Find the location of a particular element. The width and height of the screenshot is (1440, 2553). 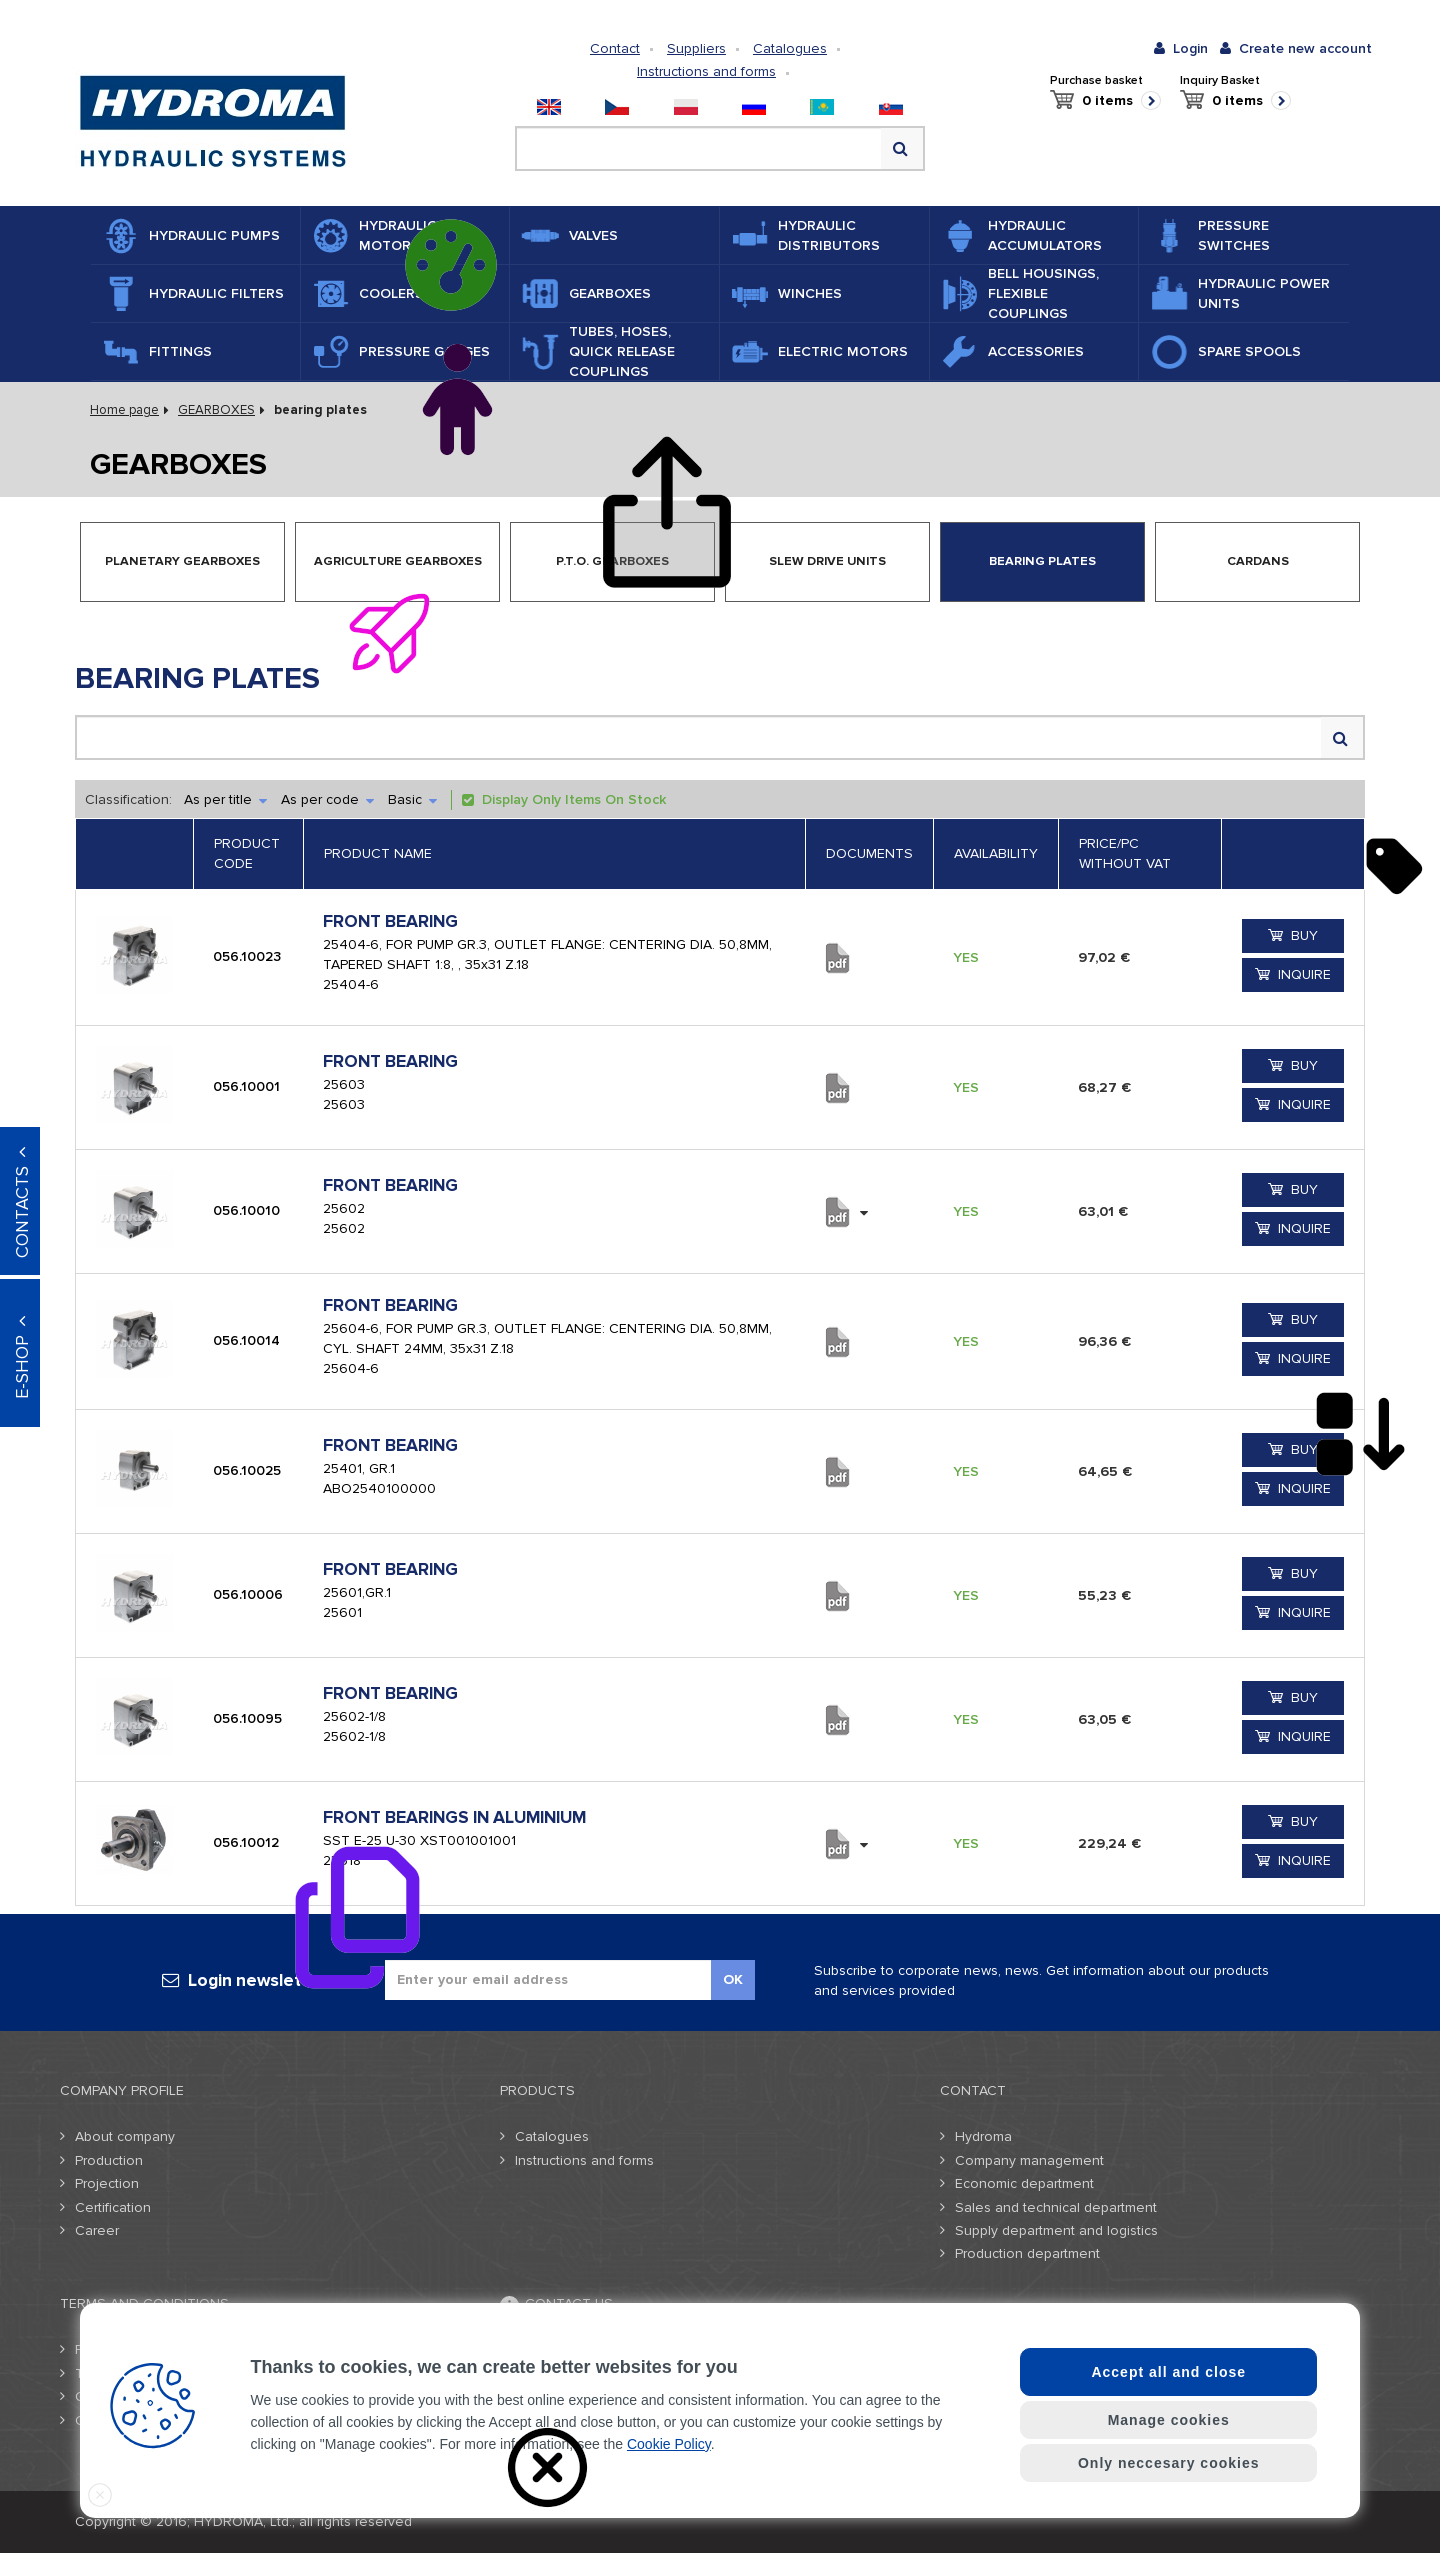

sort items in descending order is located at coordinates (1358, 1434).